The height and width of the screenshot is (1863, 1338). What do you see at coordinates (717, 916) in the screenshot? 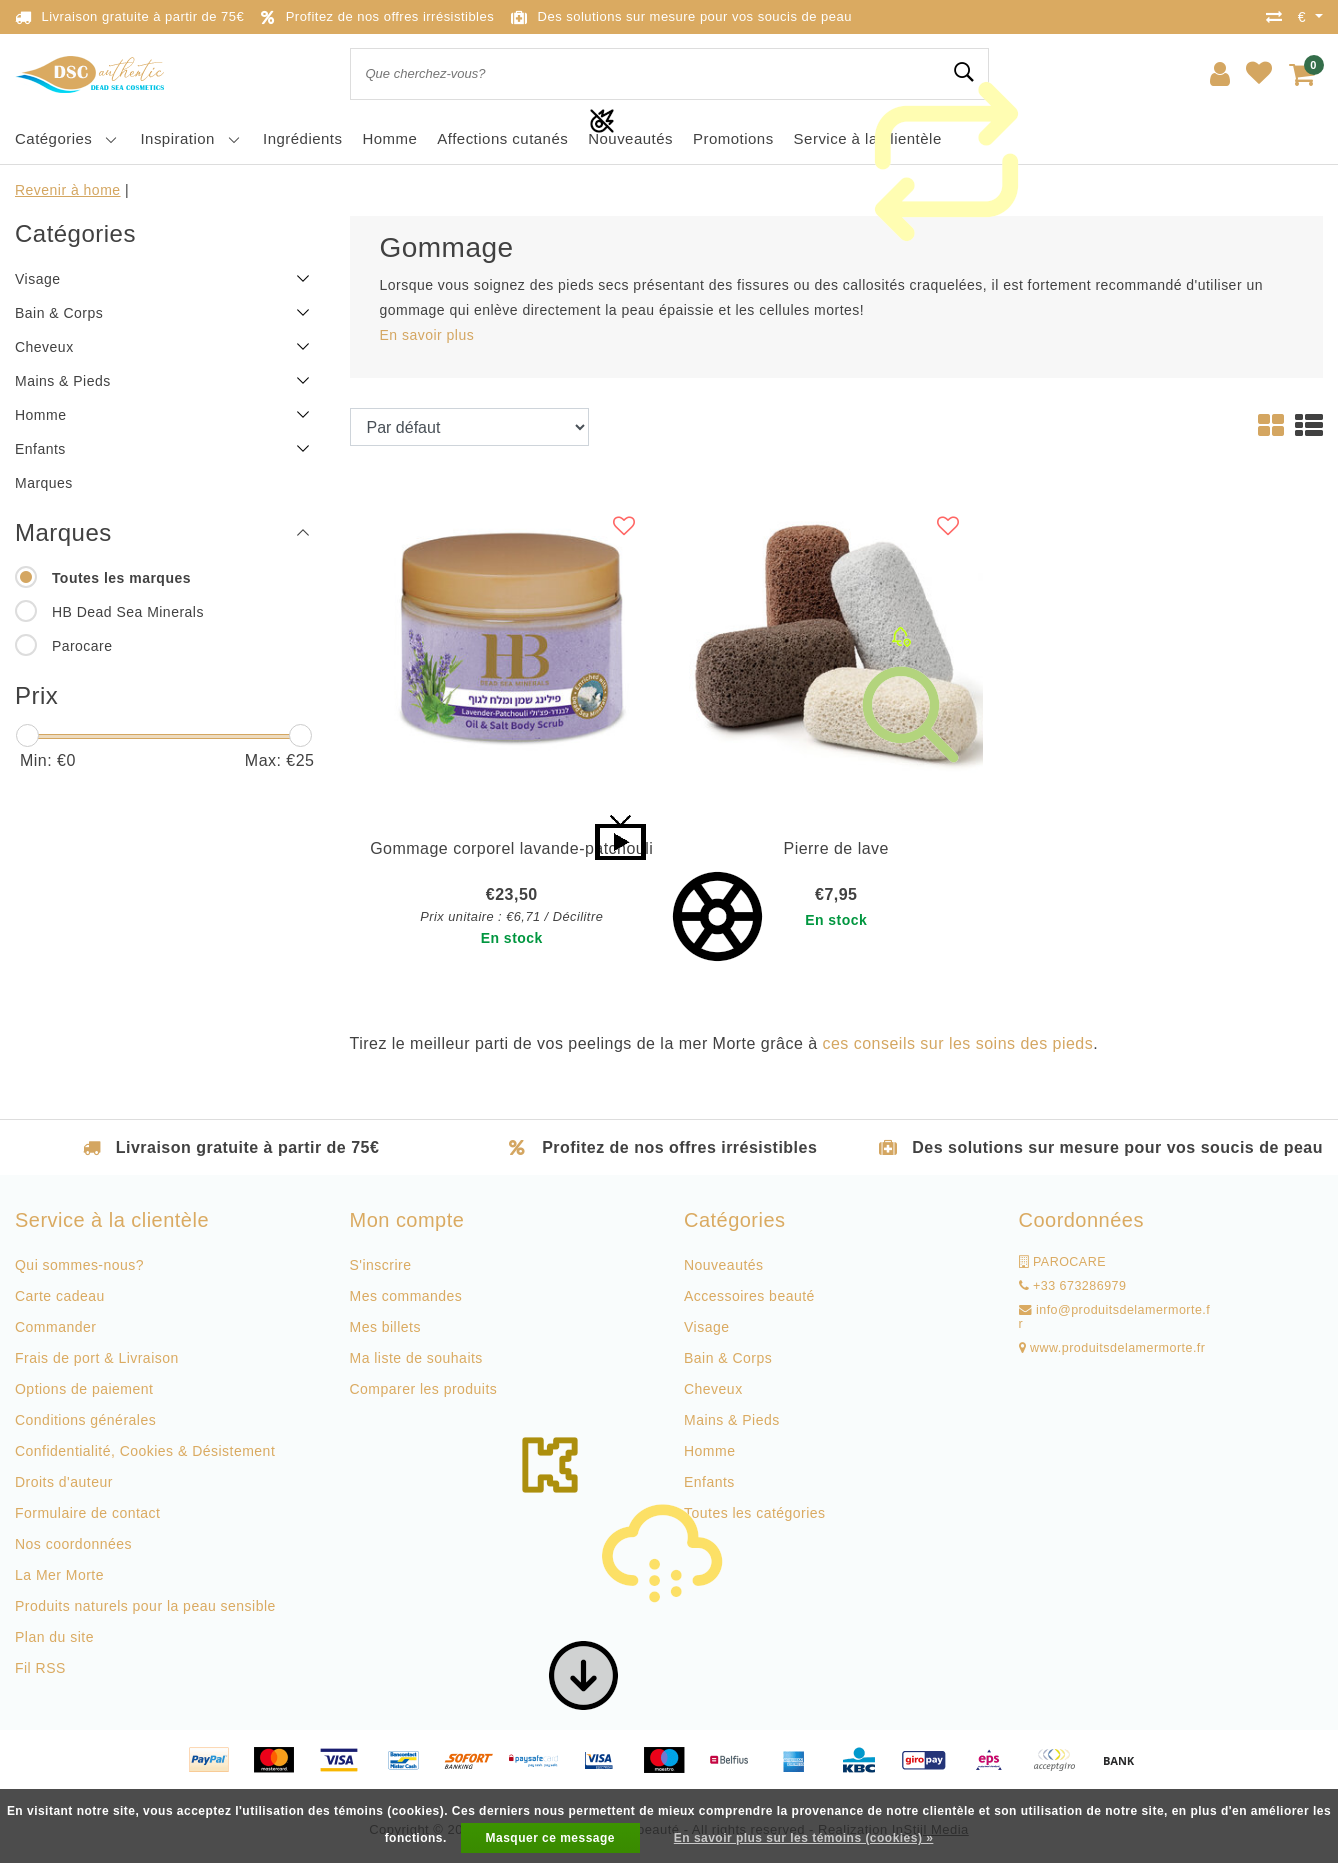
I see `access vehicle or tire settings` at bounding box center [717, 916].